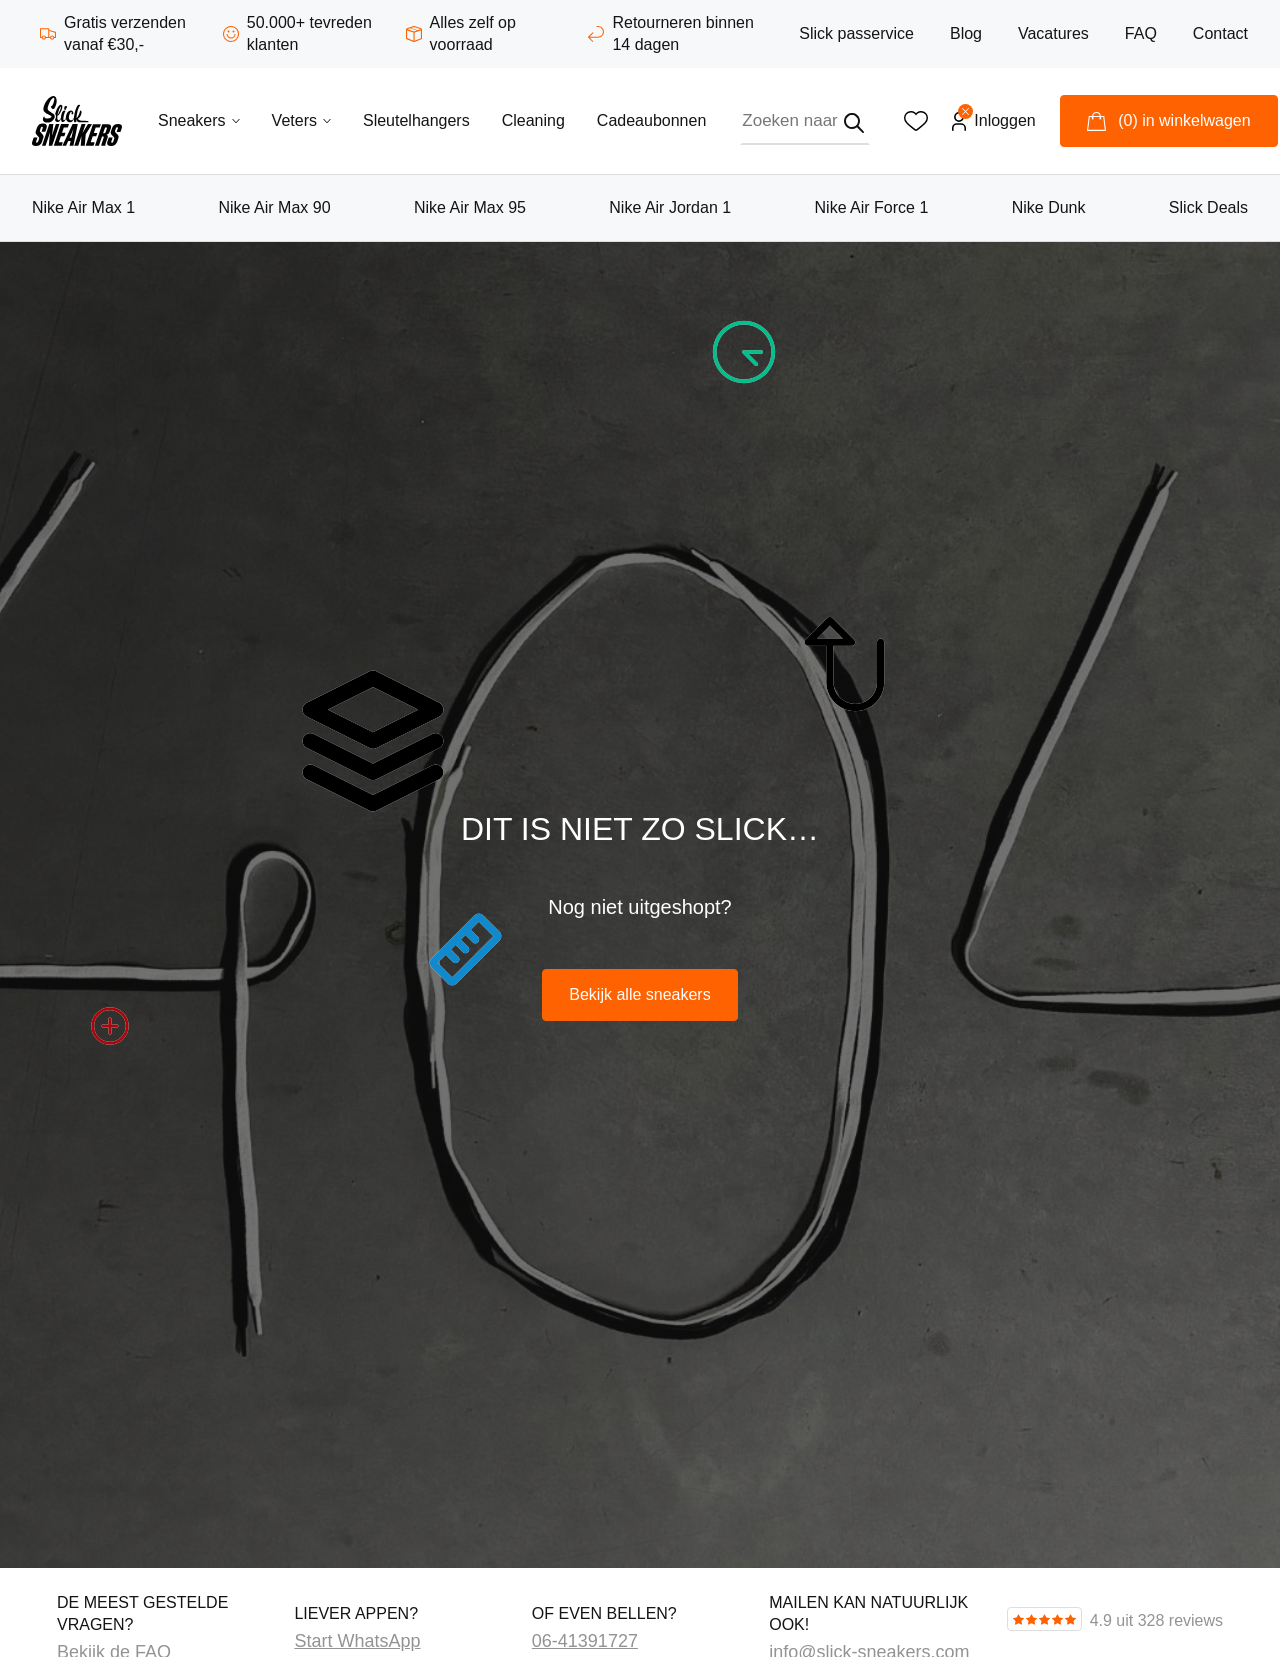 Image resolution: width=1280 pixels, height=1657 pixels. Describe the element at coordinates (465, 949) in the screenshot. I see `access measurement tools` at that location.